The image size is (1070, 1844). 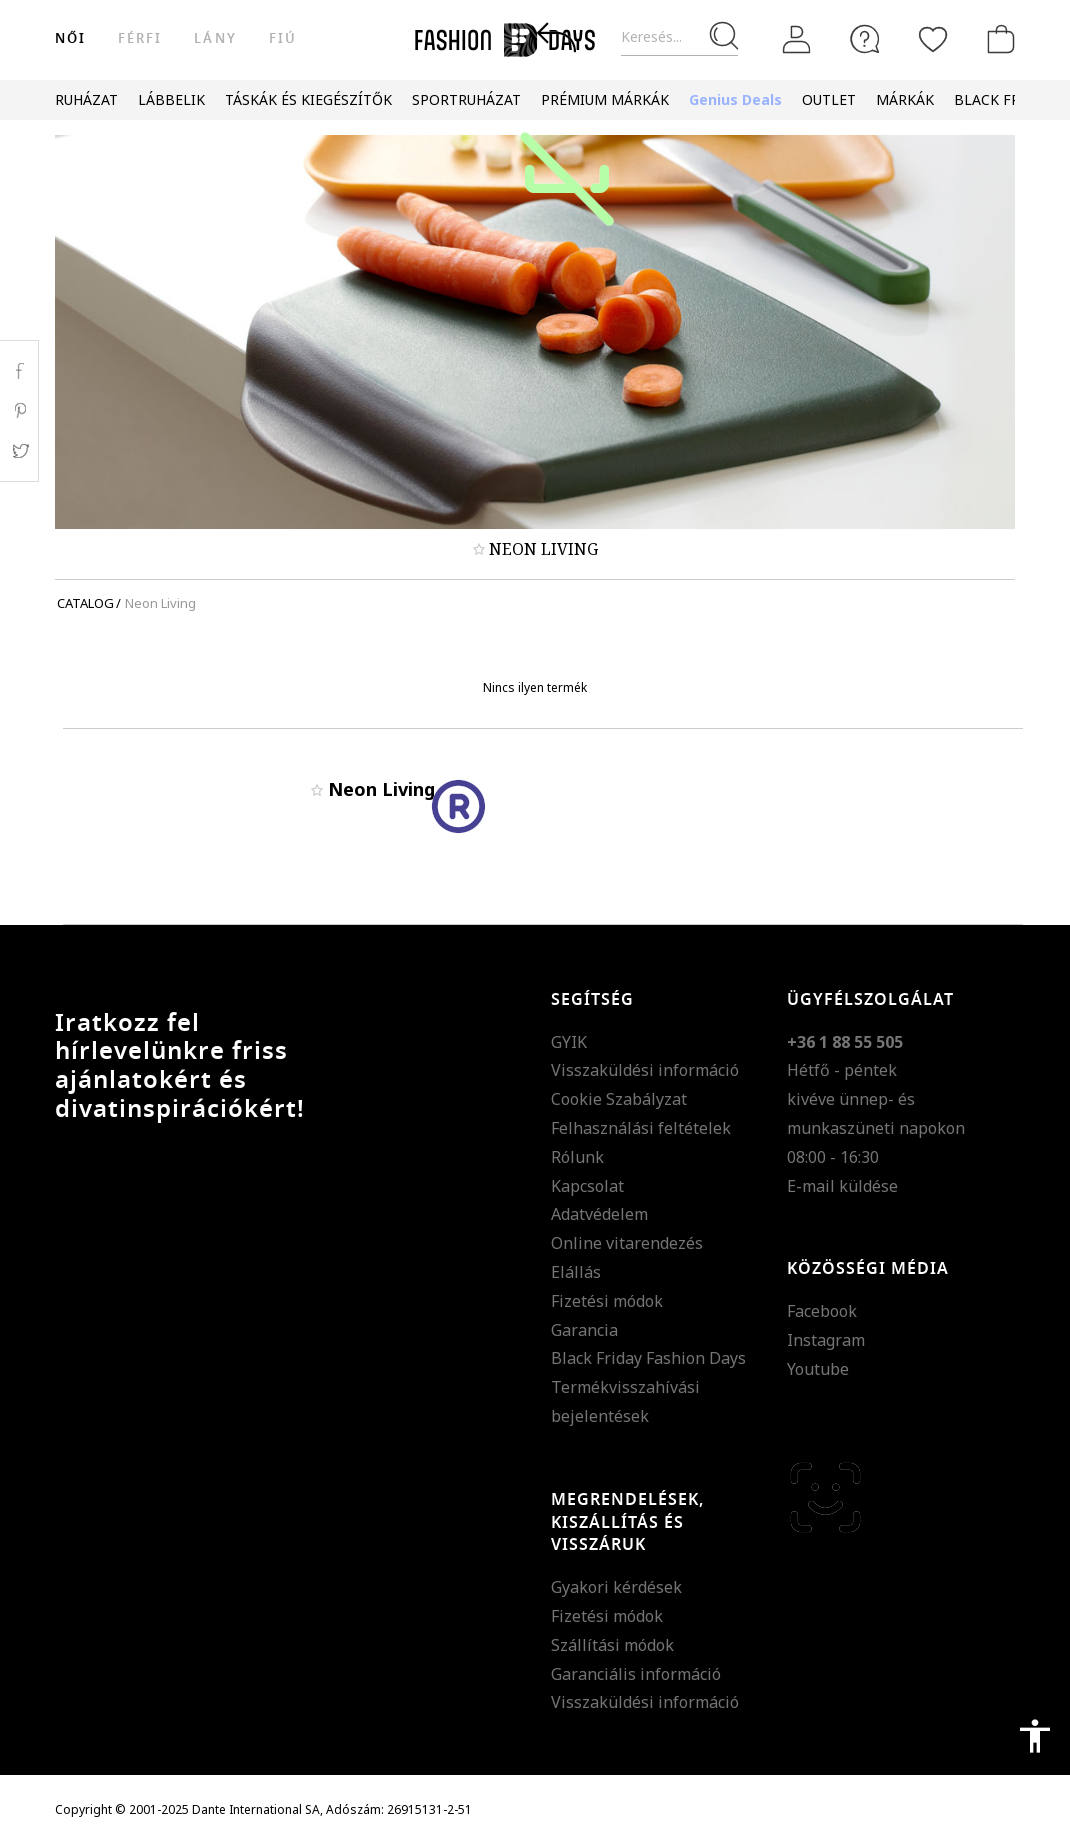 What do you see at coordinates (825, 1497) in the screenshot?
I see `scan your face to unlock` at bounding box center [825, 1497].